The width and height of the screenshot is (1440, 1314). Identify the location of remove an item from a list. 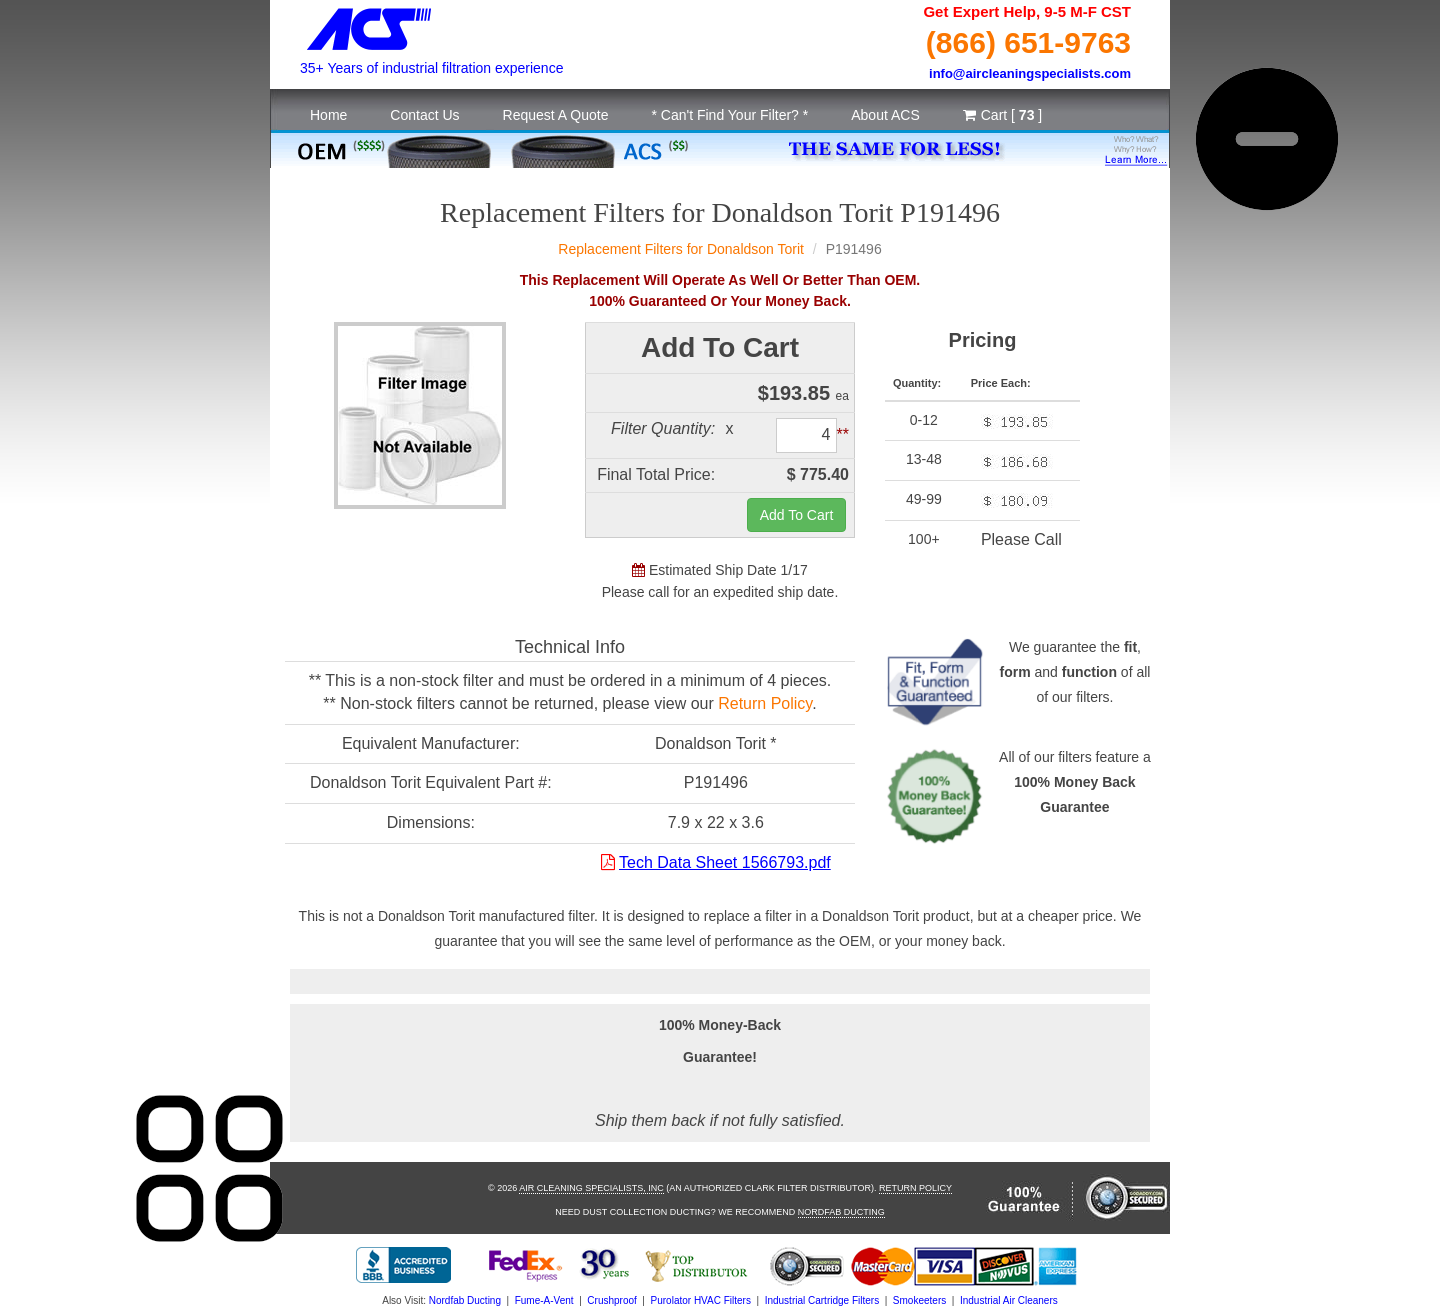
(1267, 139).